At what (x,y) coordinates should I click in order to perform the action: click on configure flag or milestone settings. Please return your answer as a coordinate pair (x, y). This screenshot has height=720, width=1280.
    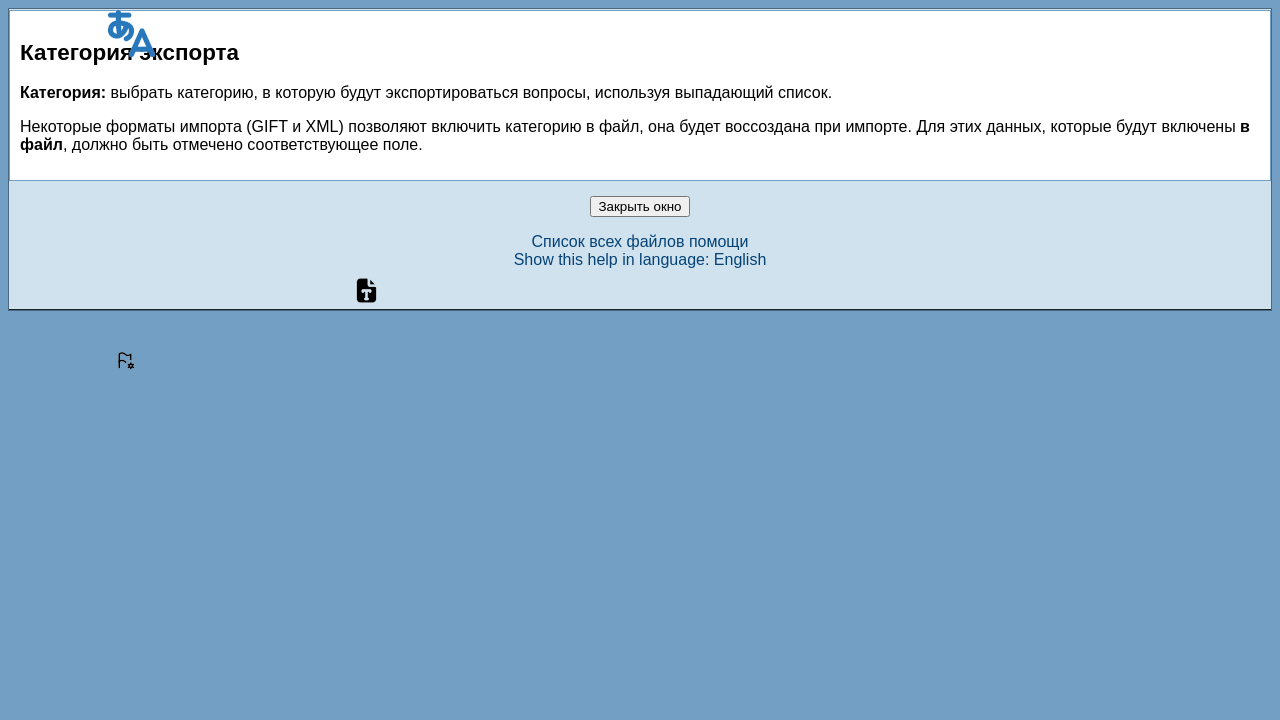
    Looking at the image, I should click on (125, 360).